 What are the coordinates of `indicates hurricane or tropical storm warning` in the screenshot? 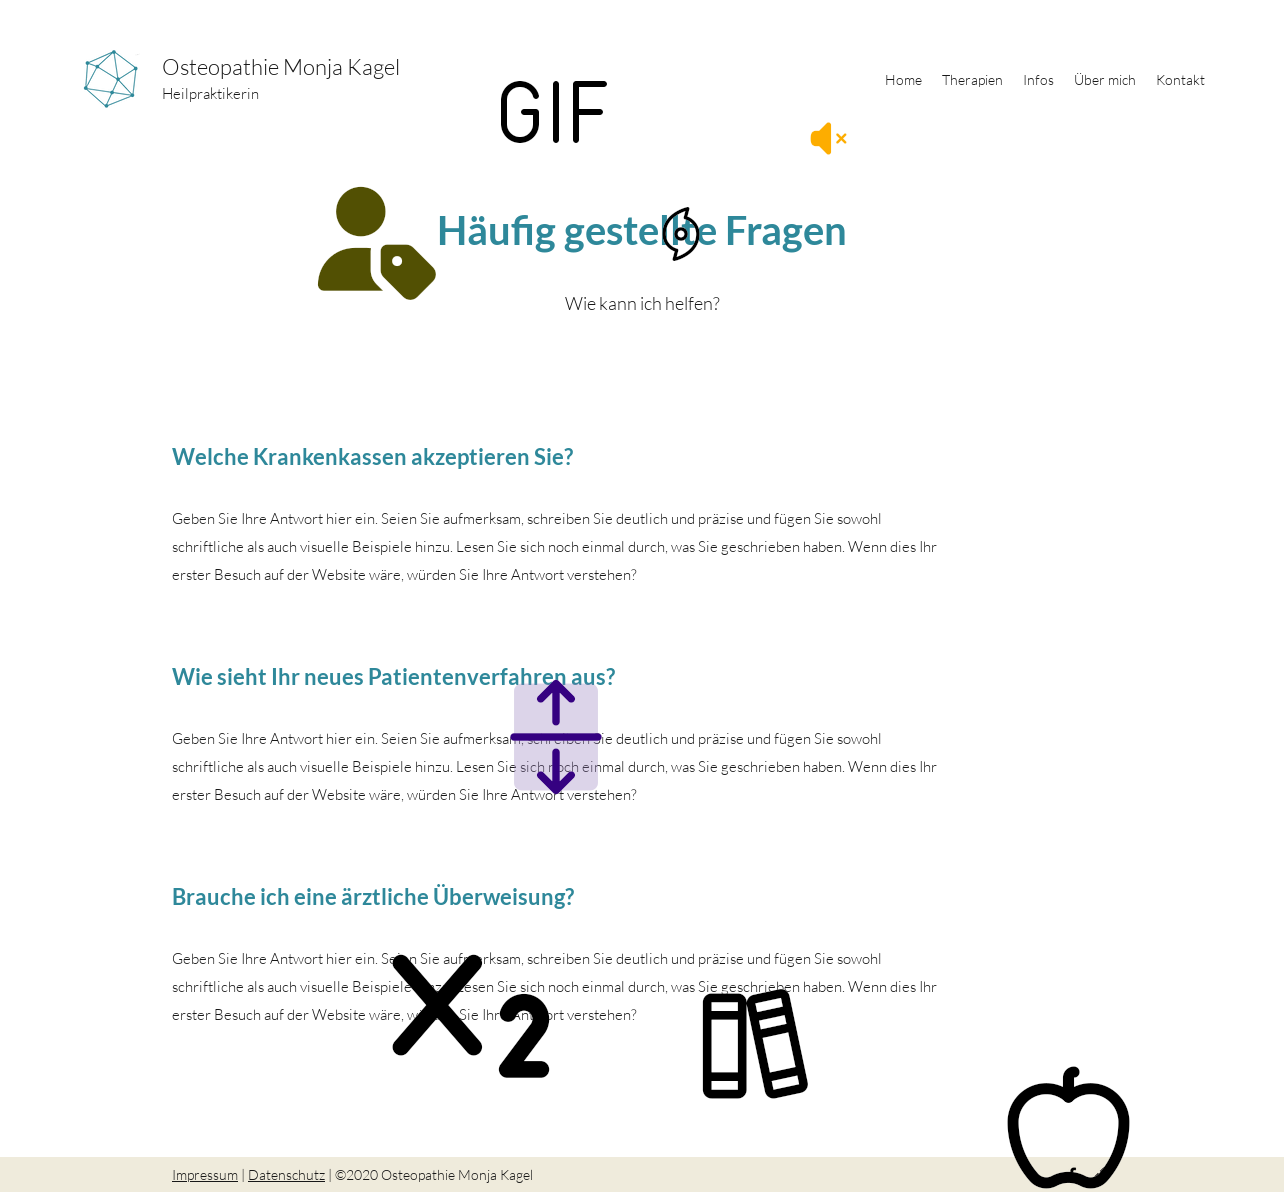 It's located at (681, 234).